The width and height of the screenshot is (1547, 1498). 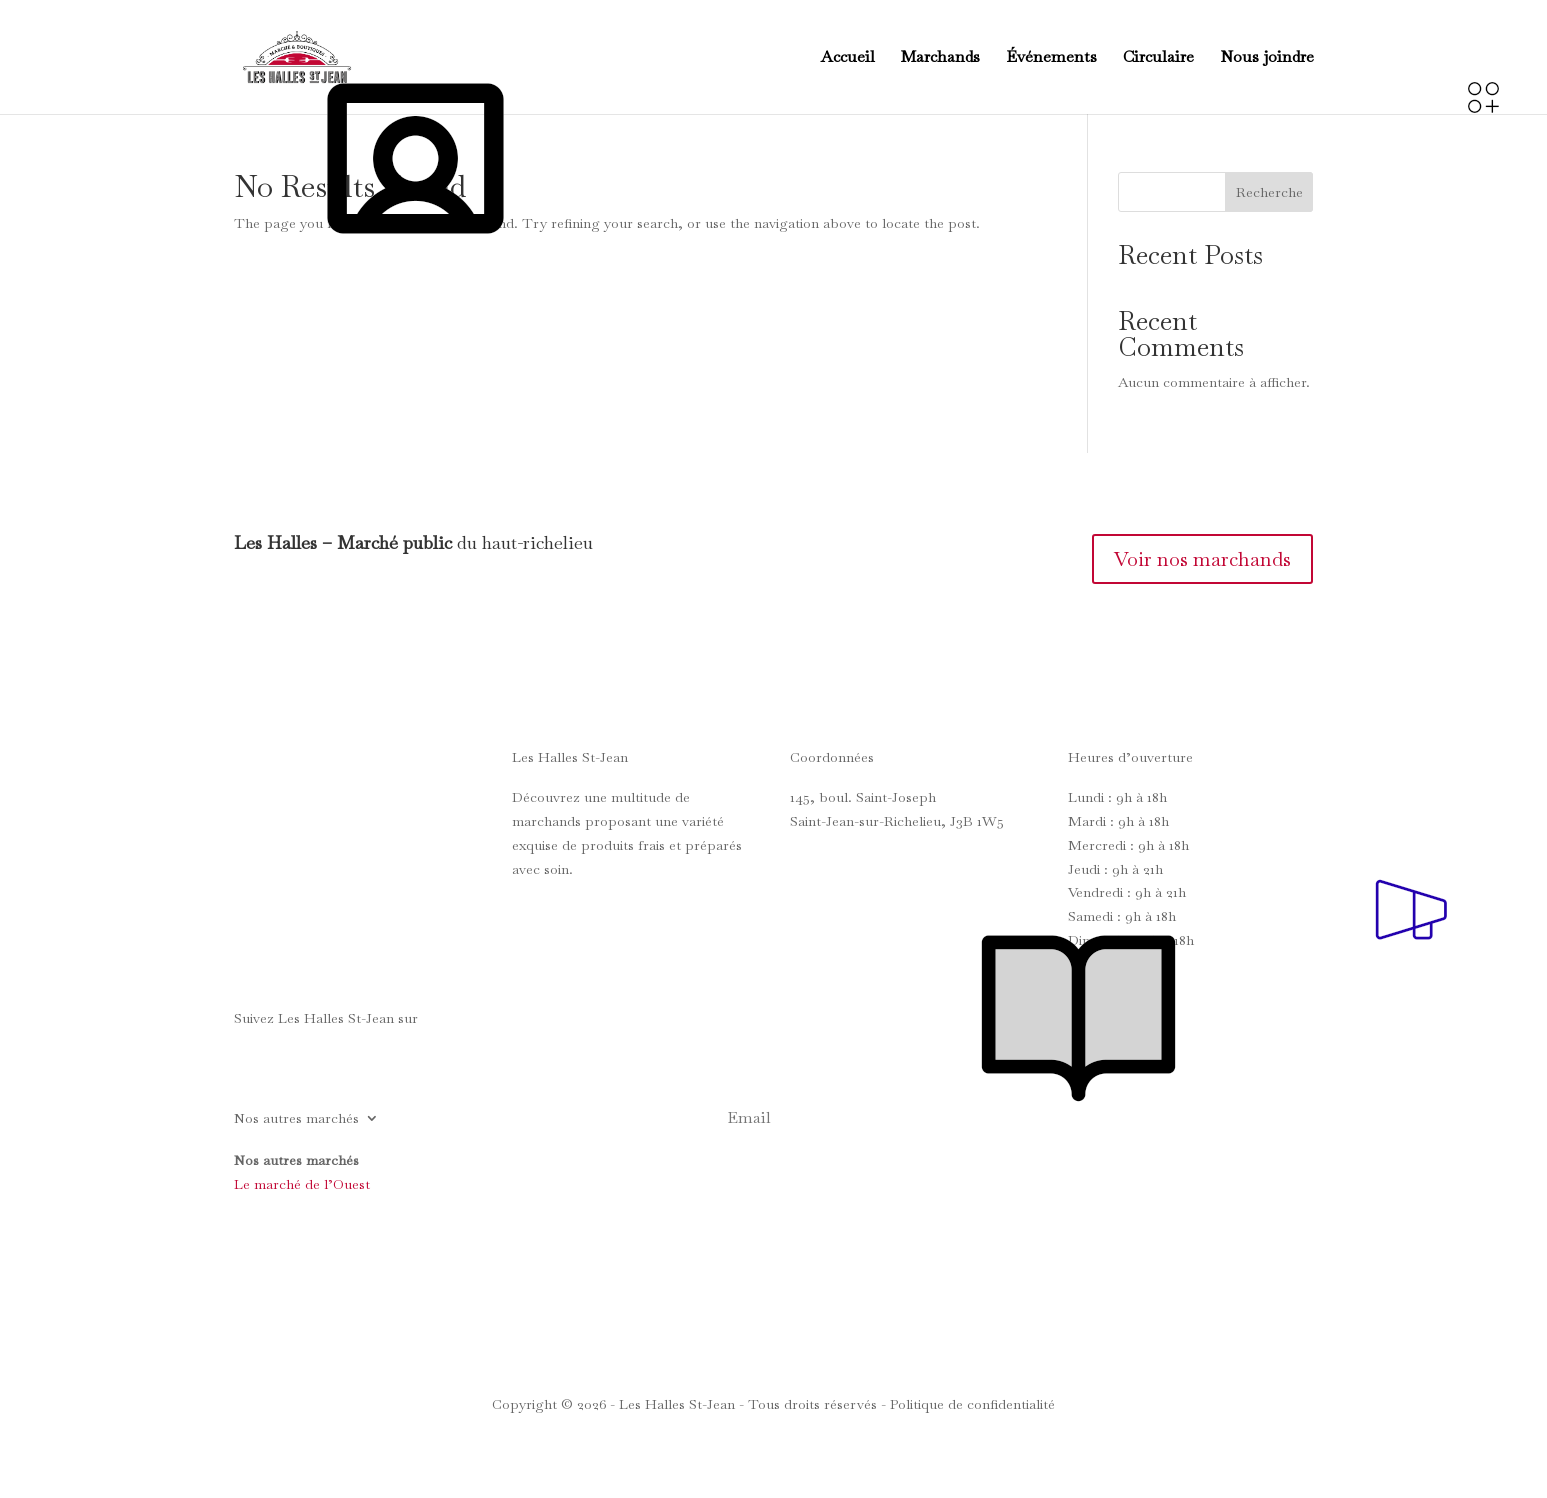 What do you see at coordinates (1408, 912) in the screenshot?
I see `make an announcement` at bounding box center [1408, 912].